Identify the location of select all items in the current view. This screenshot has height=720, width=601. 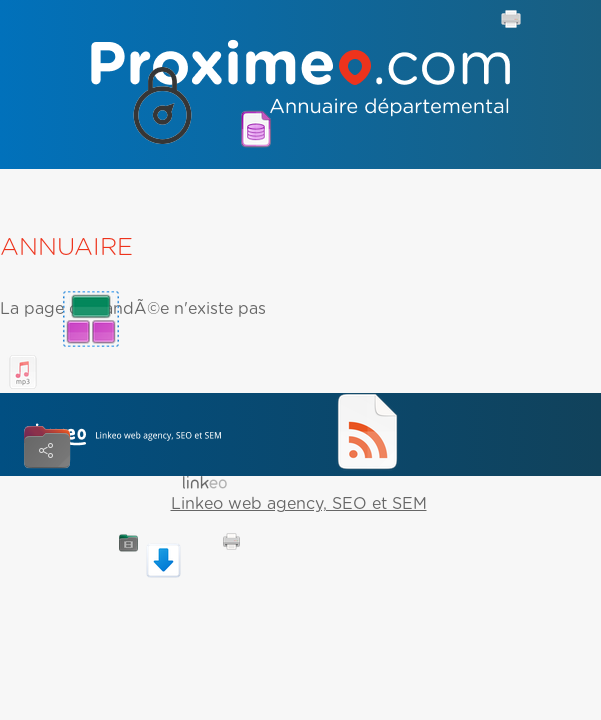
(91, 319).